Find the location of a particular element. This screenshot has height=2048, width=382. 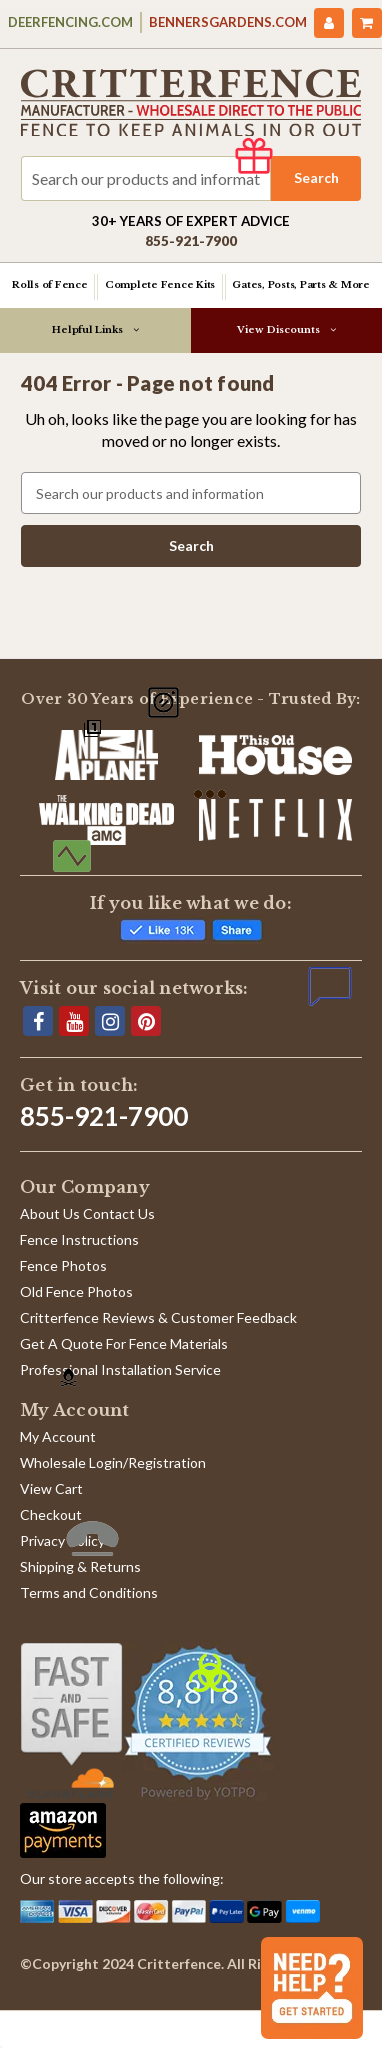

indicates first item in a numbered sequence is located at coordinates (92, 728).